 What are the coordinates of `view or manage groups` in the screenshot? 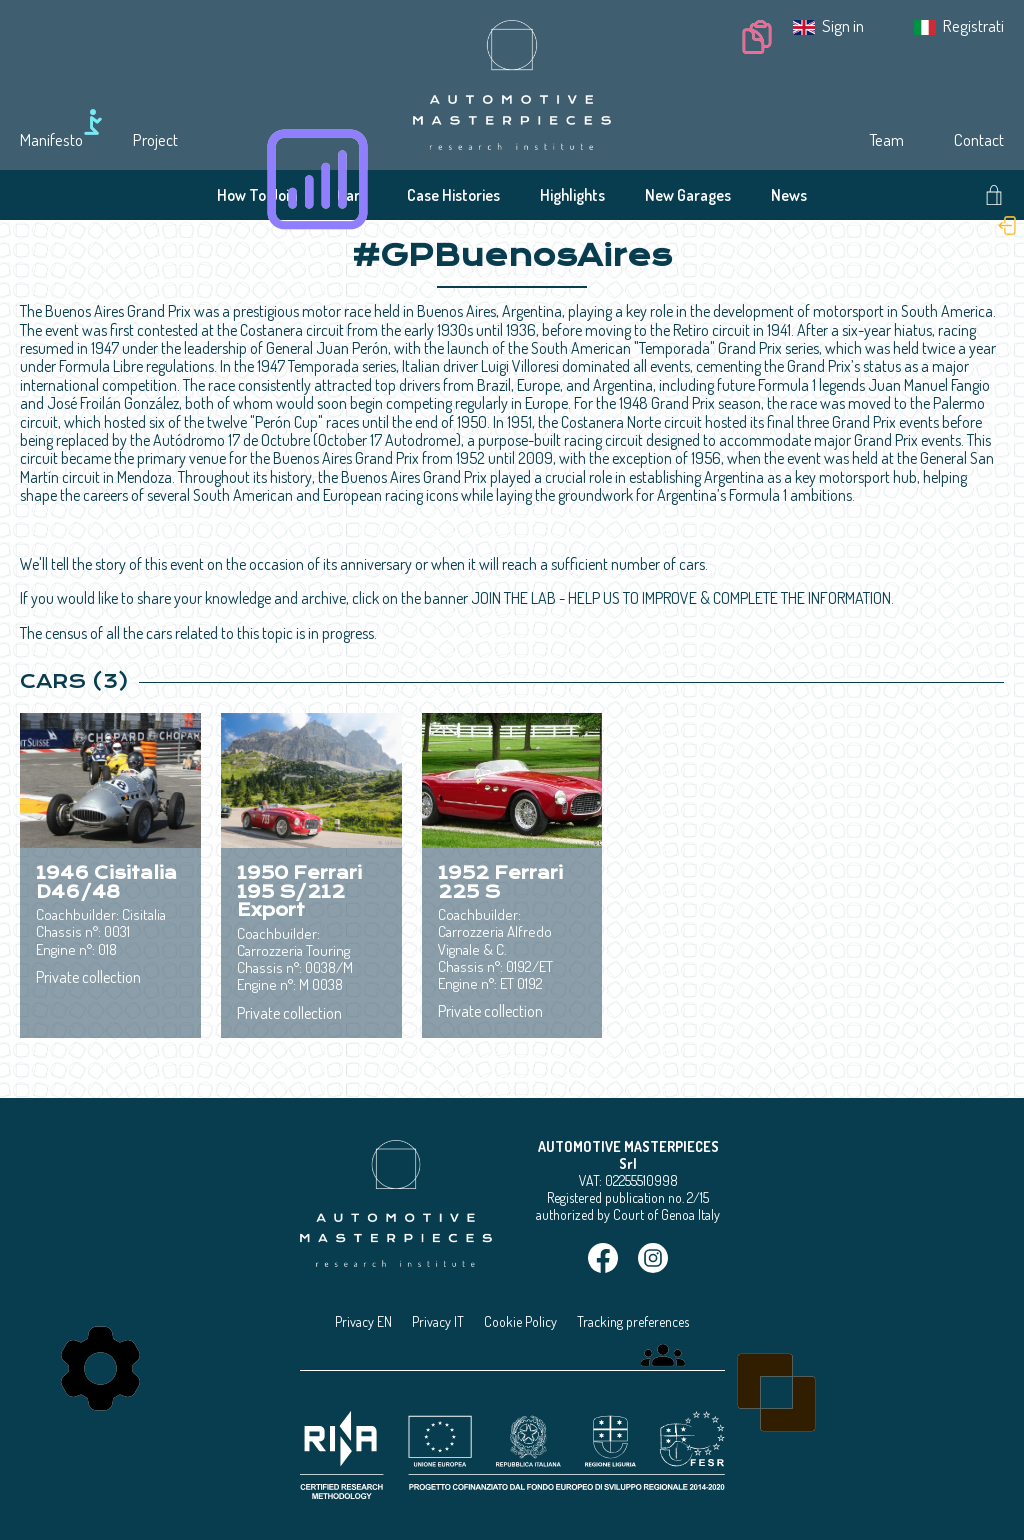 It's located at (663, 1355).